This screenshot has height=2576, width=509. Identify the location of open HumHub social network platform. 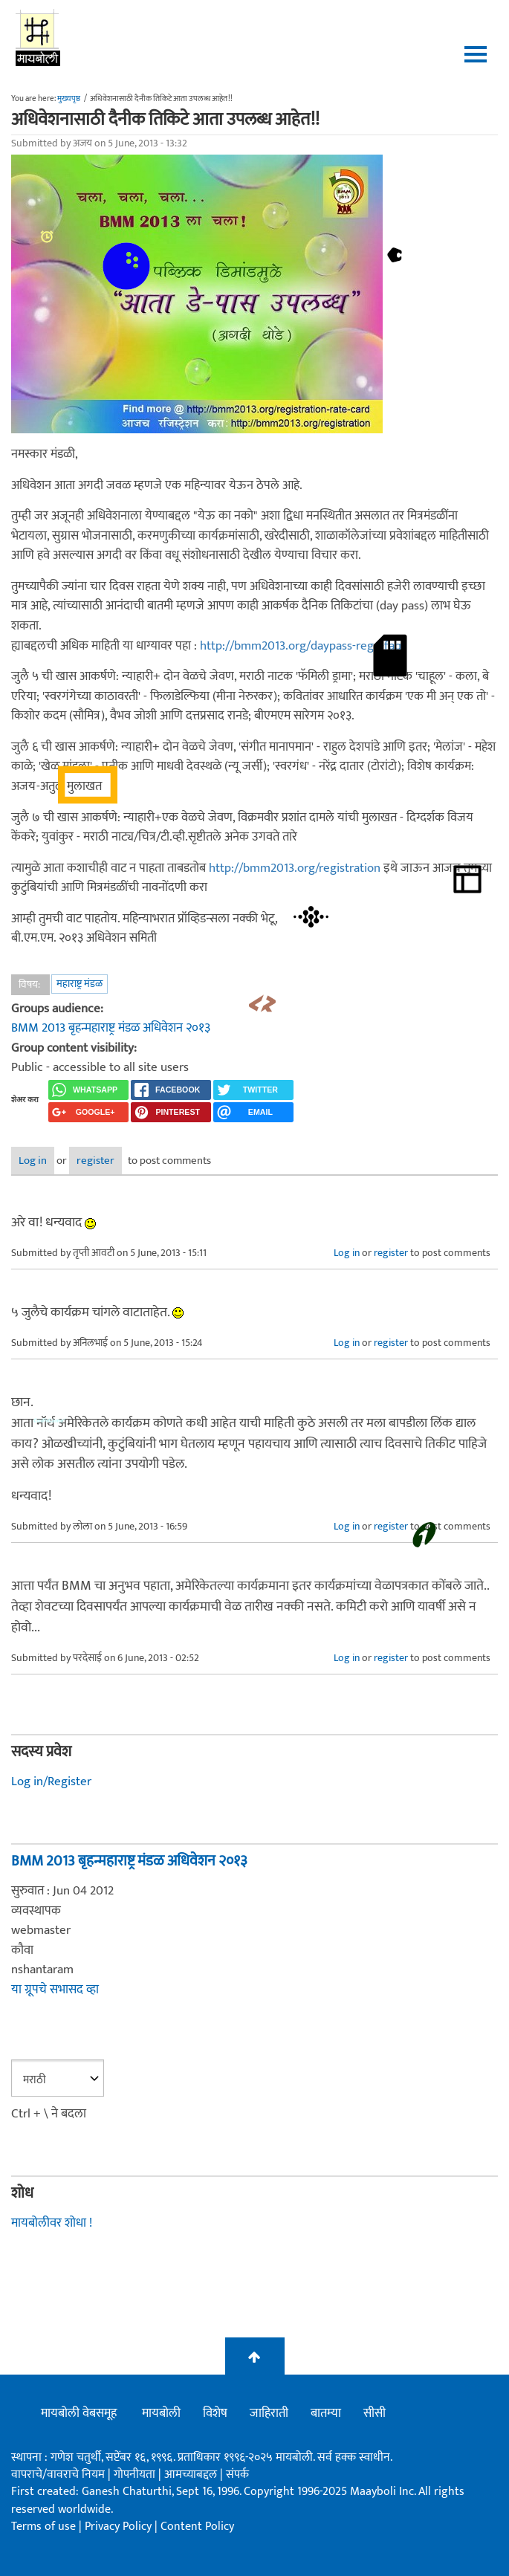
(395, 255).